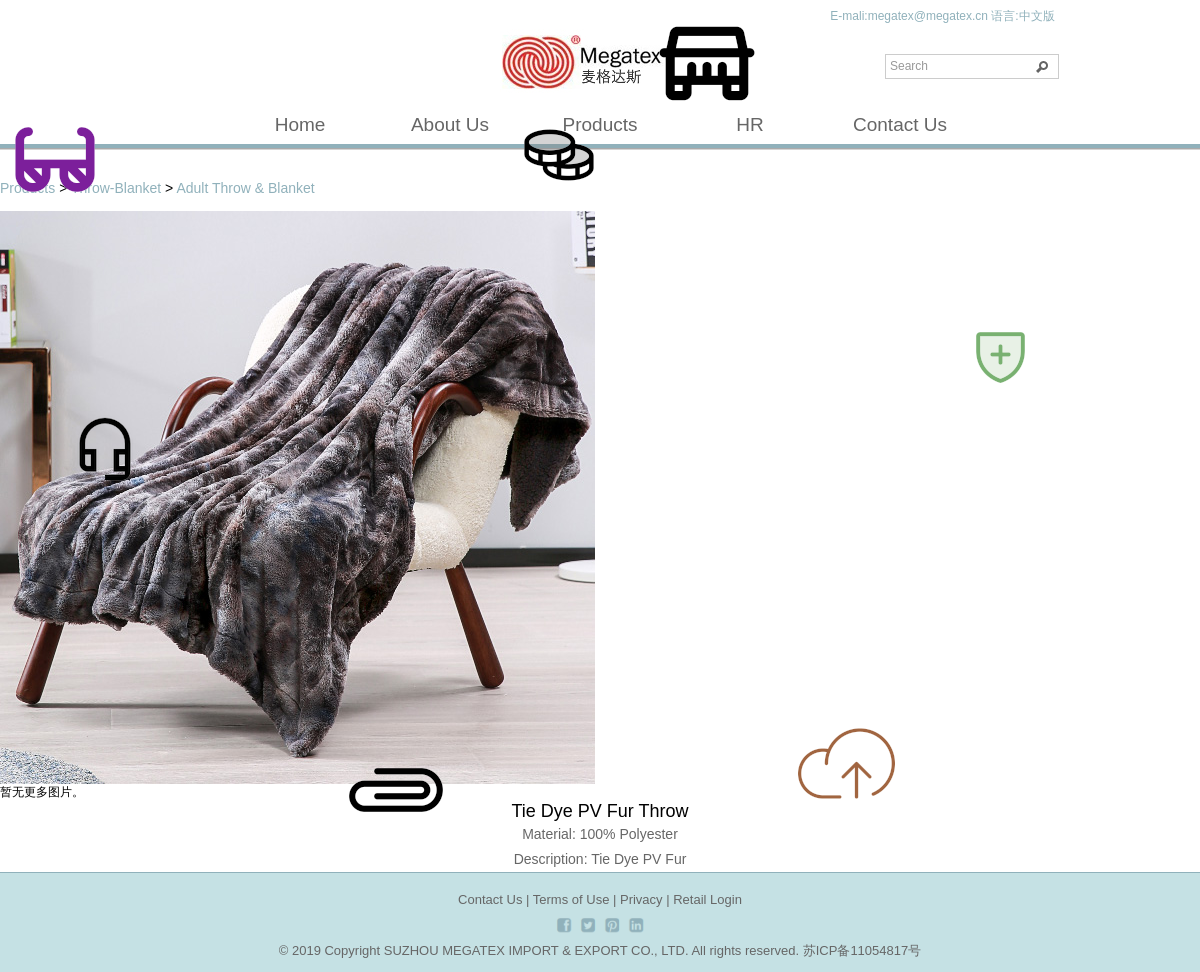  I want to click on add new security protection, so click(1000, 354).